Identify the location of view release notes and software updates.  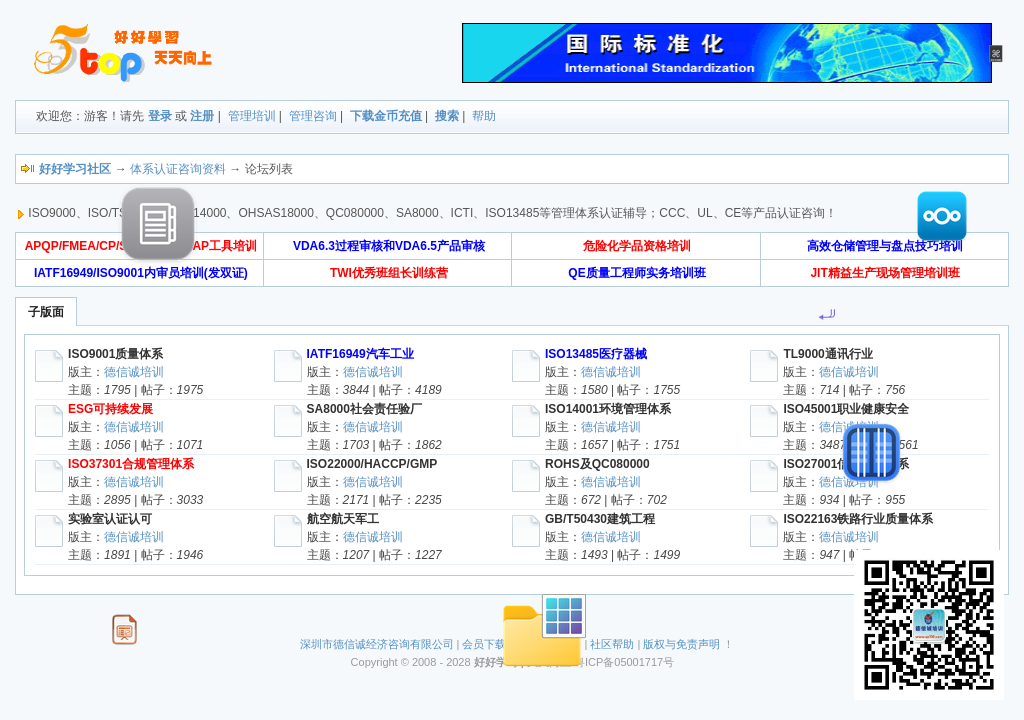
(158, 225).